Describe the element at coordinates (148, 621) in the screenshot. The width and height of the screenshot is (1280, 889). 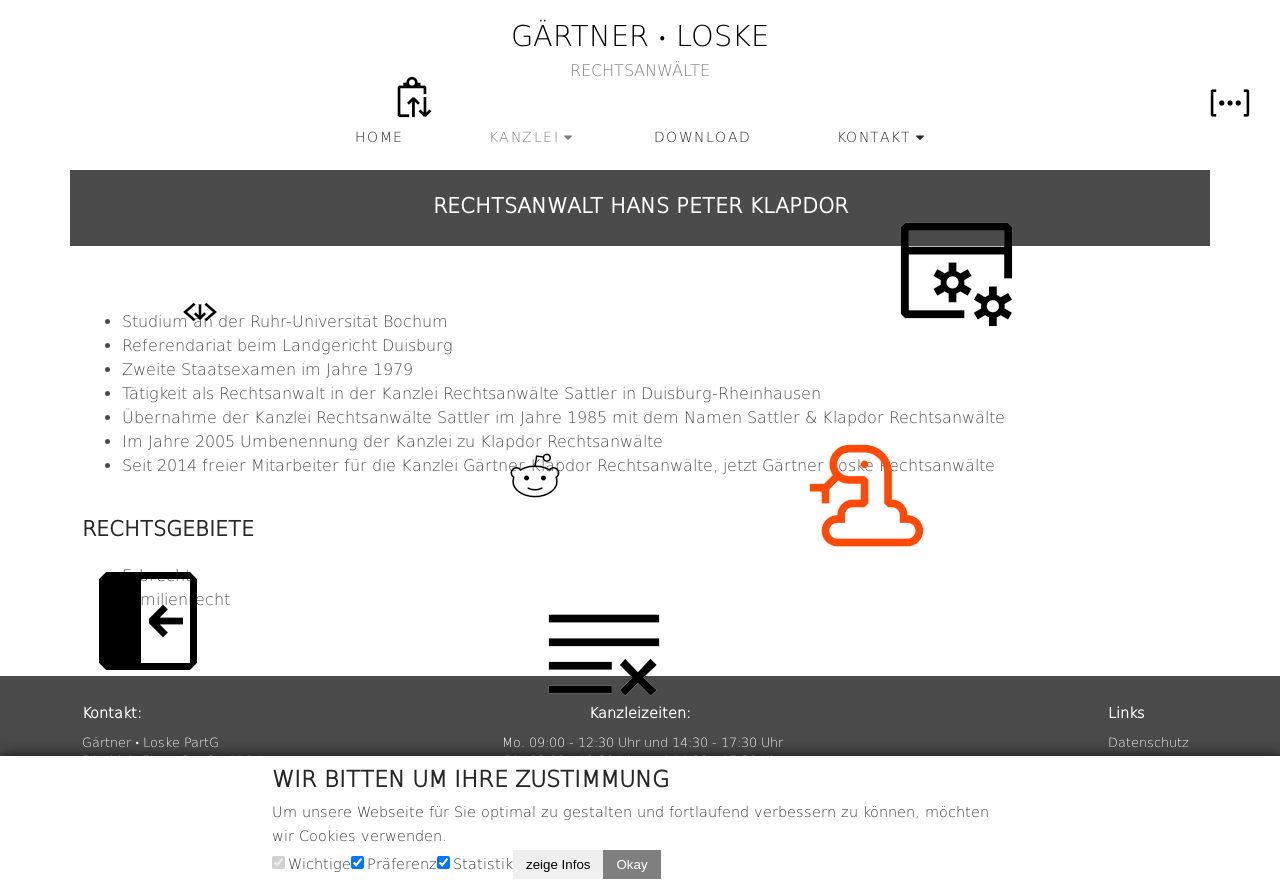
I see `dock sidebar to the left side of the editor` at that location.